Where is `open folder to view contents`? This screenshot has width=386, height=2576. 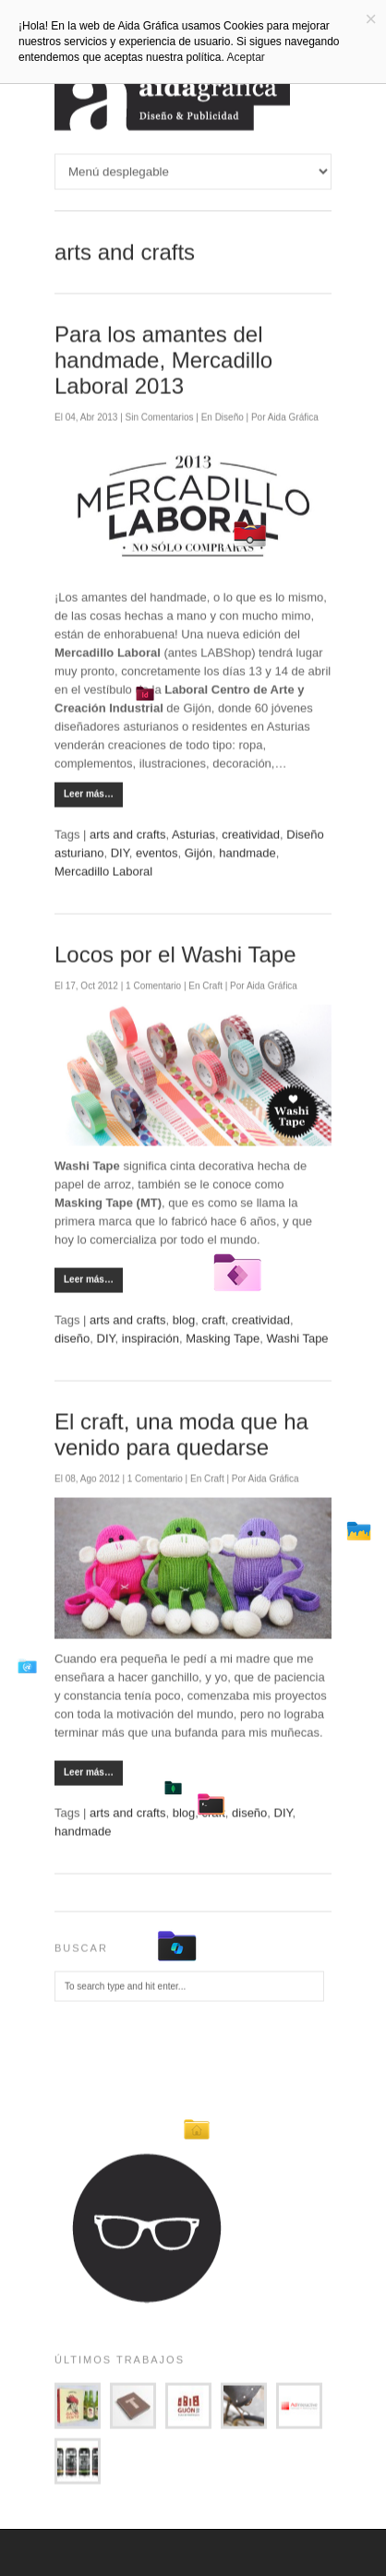
open folder to view contents is located at coordinates (358, 1531).